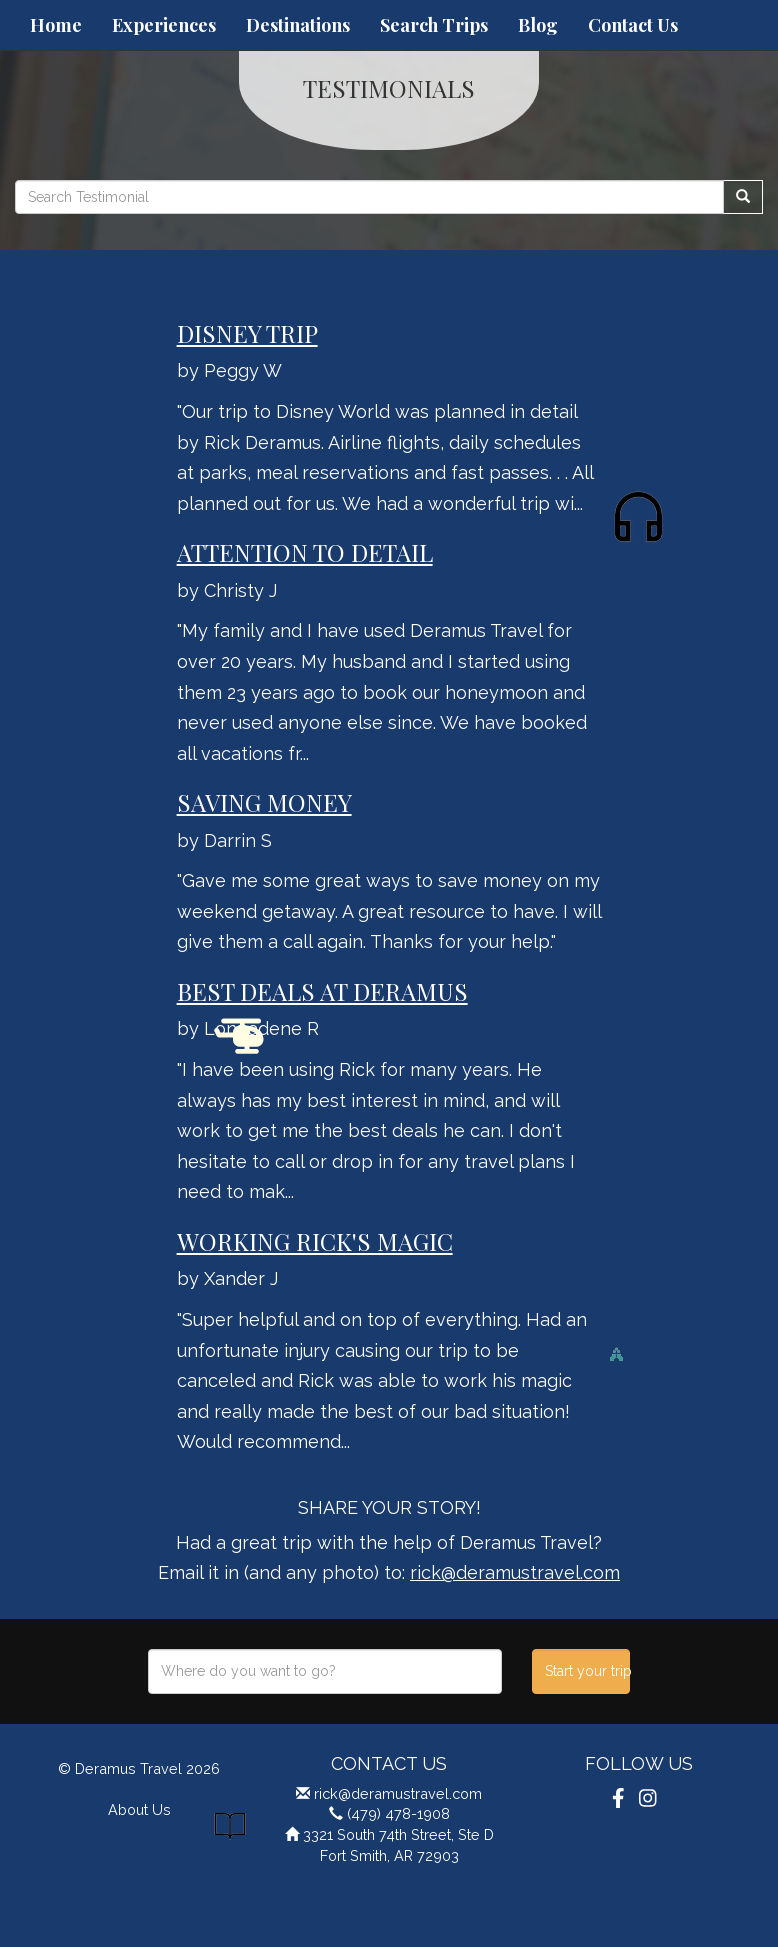  What do you see at coordinates (616, 1354) in the screenshot?
I see `indicates holiday or christmas-themed content` at bounding box center [616, 1354].